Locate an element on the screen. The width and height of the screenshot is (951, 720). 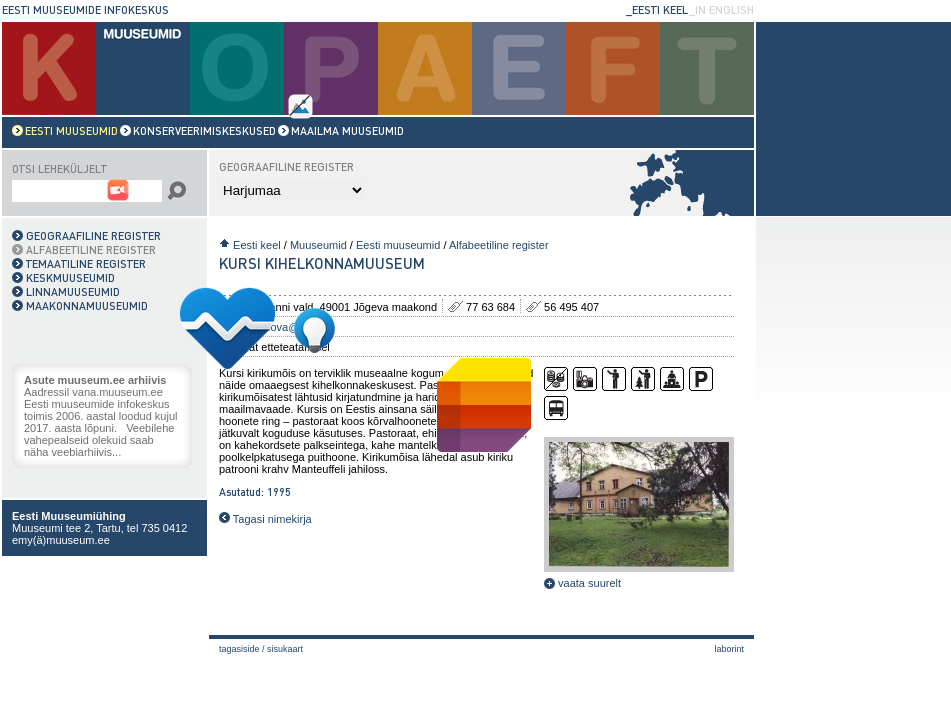
open bitmap2component application is located at coordinates (300, 106).